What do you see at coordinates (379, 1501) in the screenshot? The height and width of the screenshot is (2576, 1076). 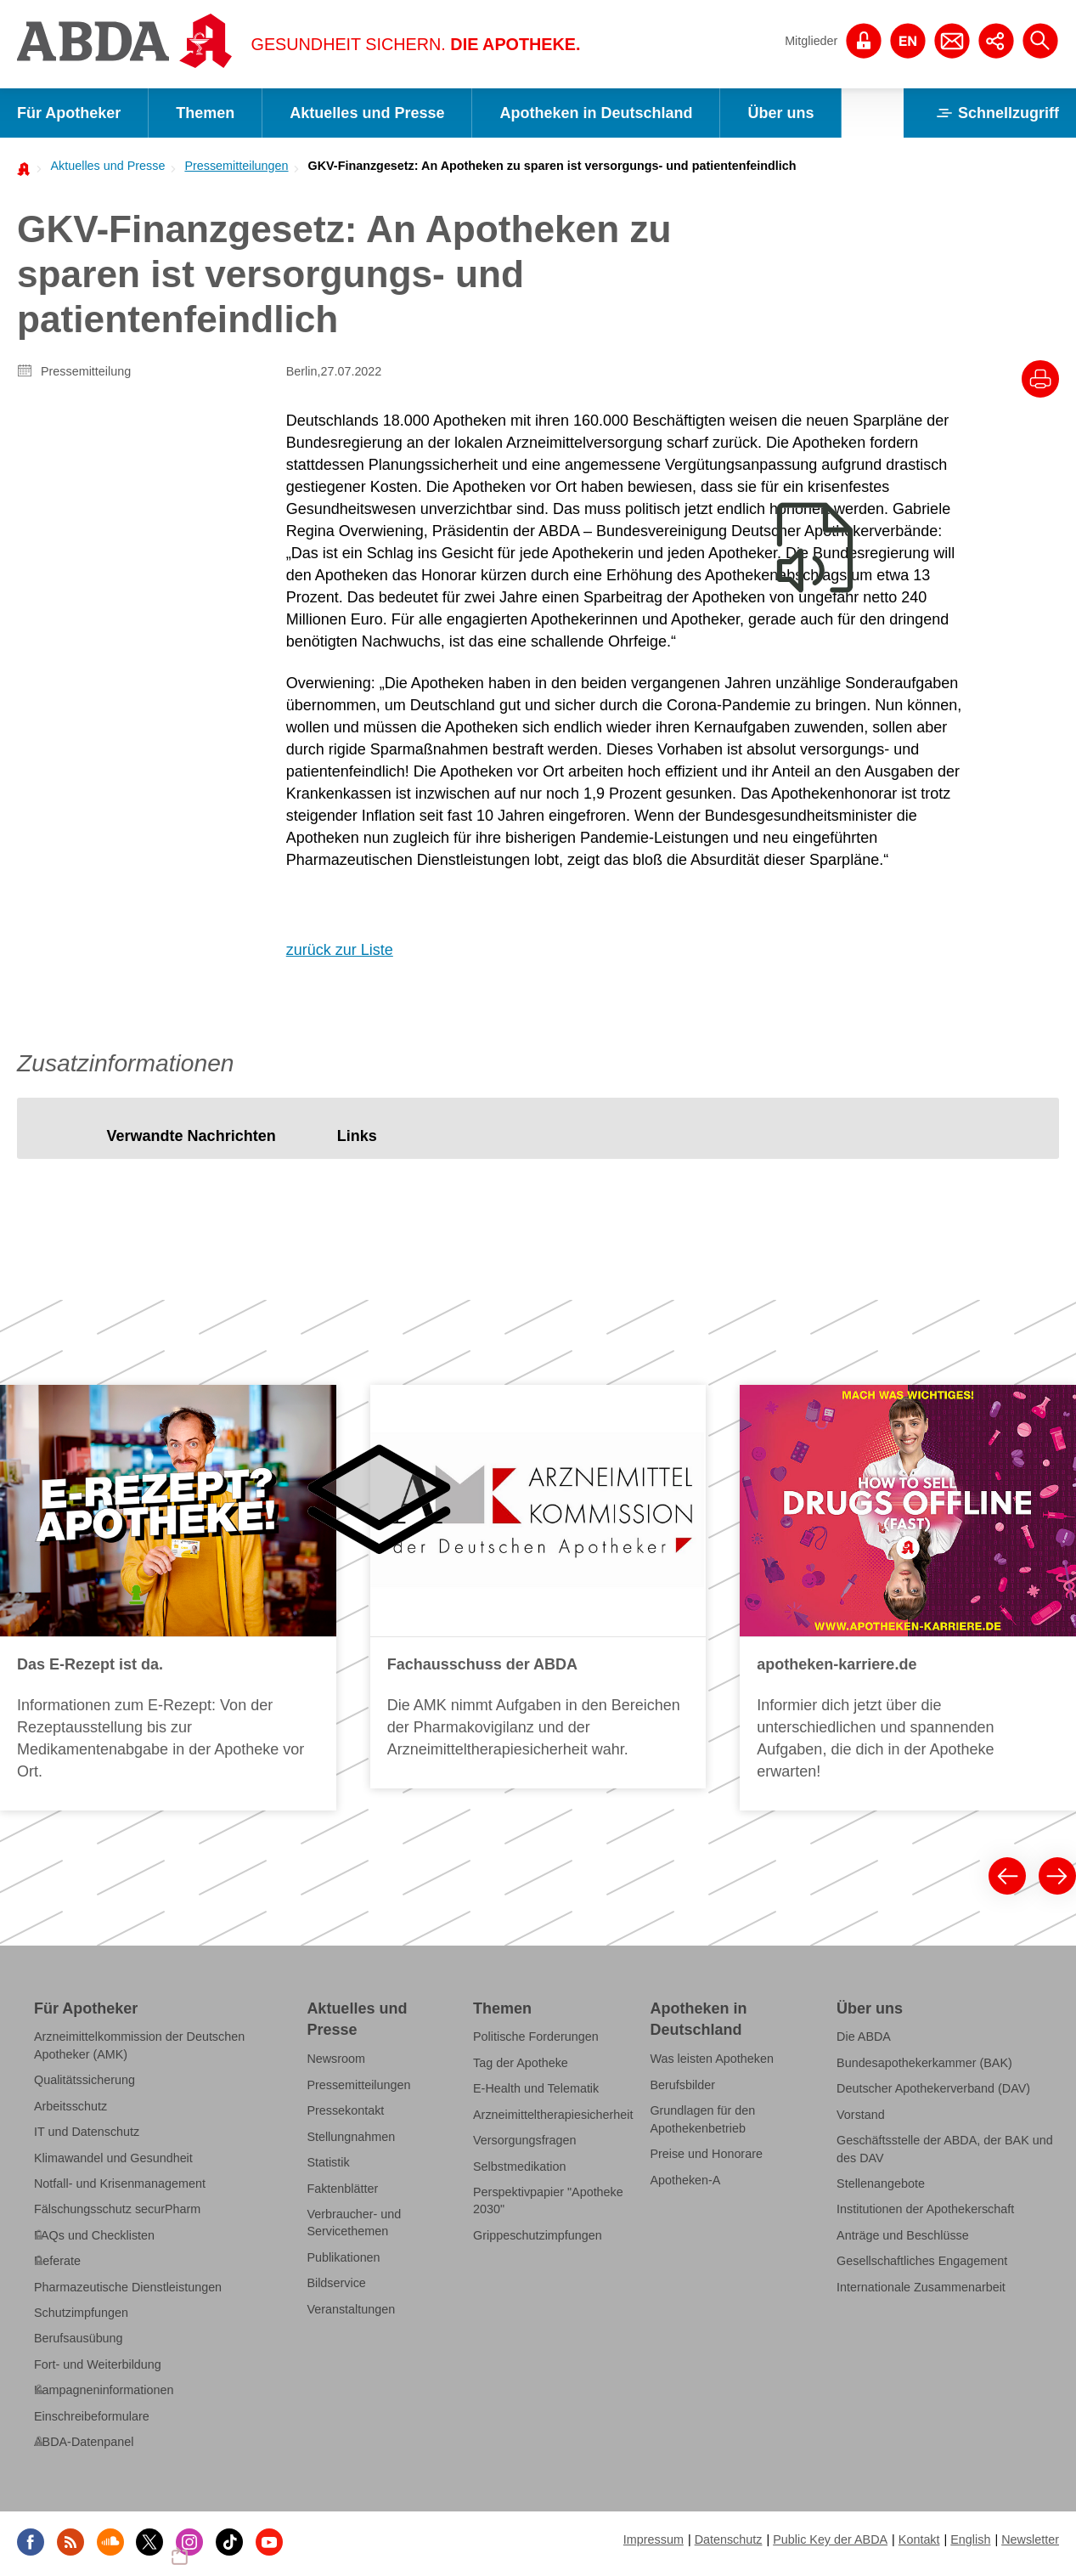 I see `view layered content or stacked items` at bounding box center [379, 1501].